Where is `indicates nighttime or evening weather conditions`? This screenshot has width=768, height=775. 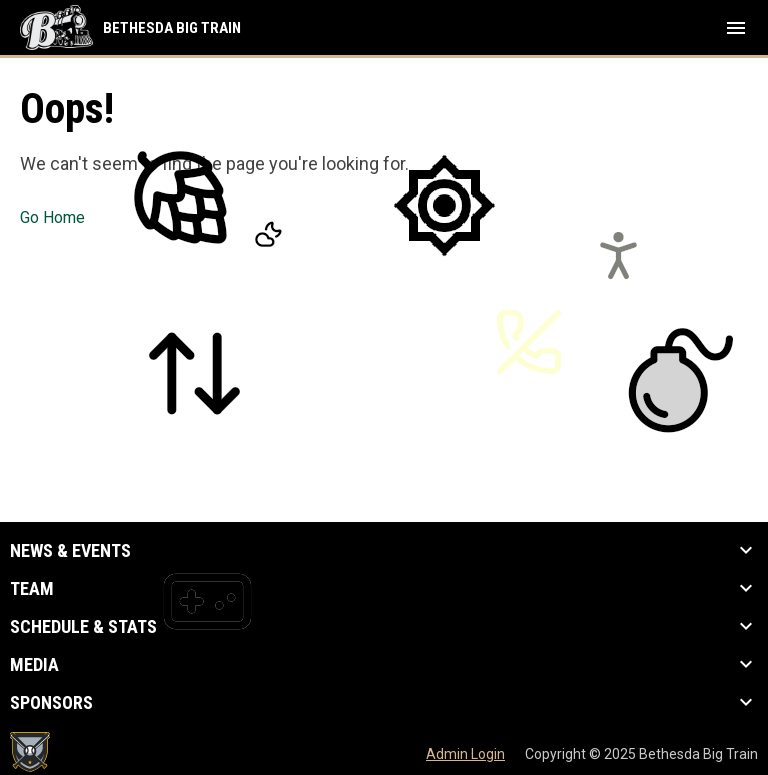
indicates nighttime or evening weather conditions is located at coordinates (268, 233).